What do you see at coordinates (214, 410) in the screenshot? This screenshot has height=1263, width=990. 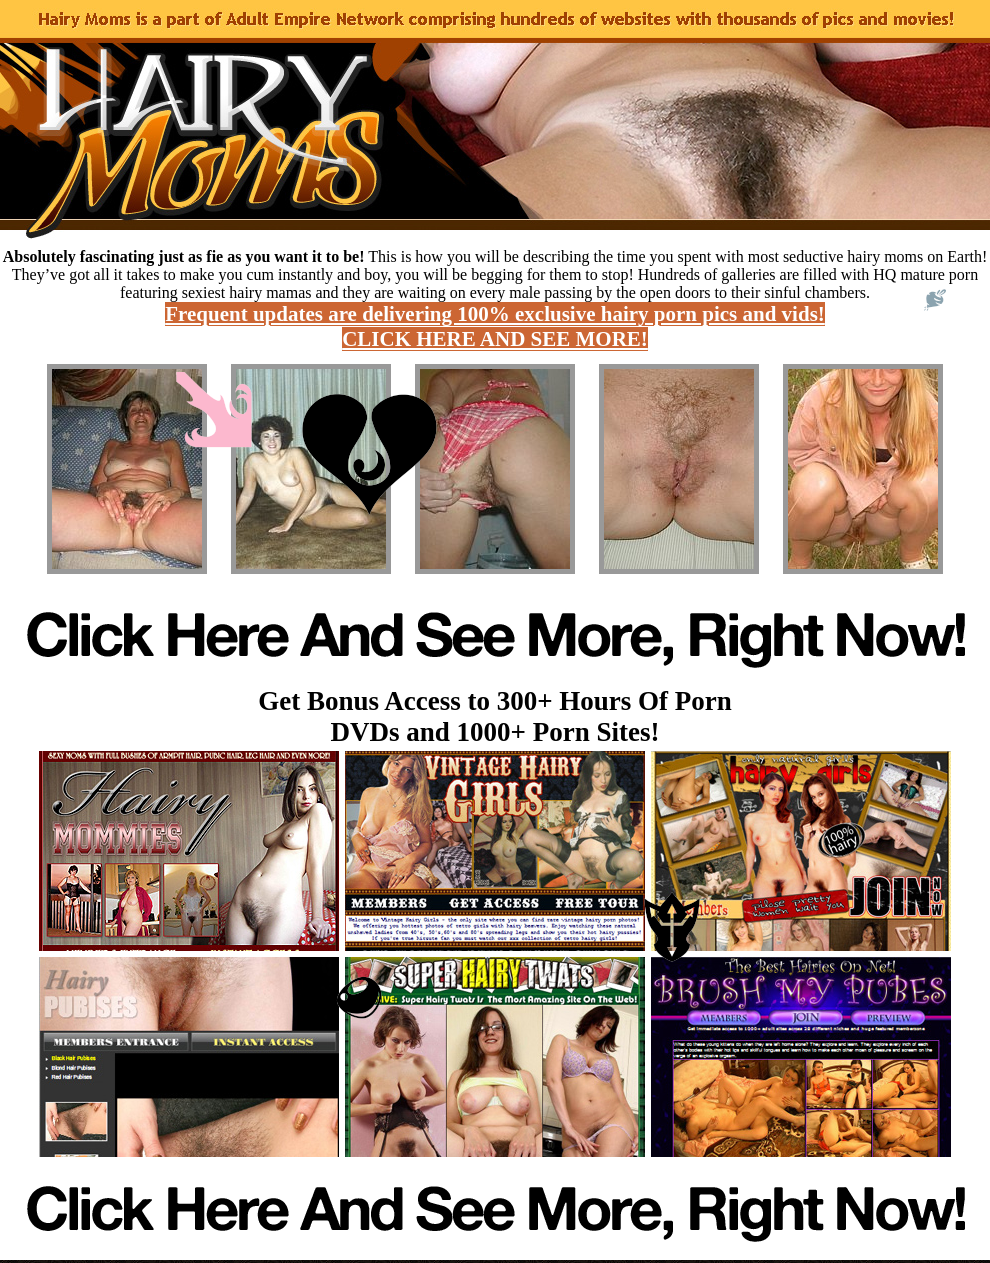 I see `activate dragon breath ability` at bounding box center [214, 410].